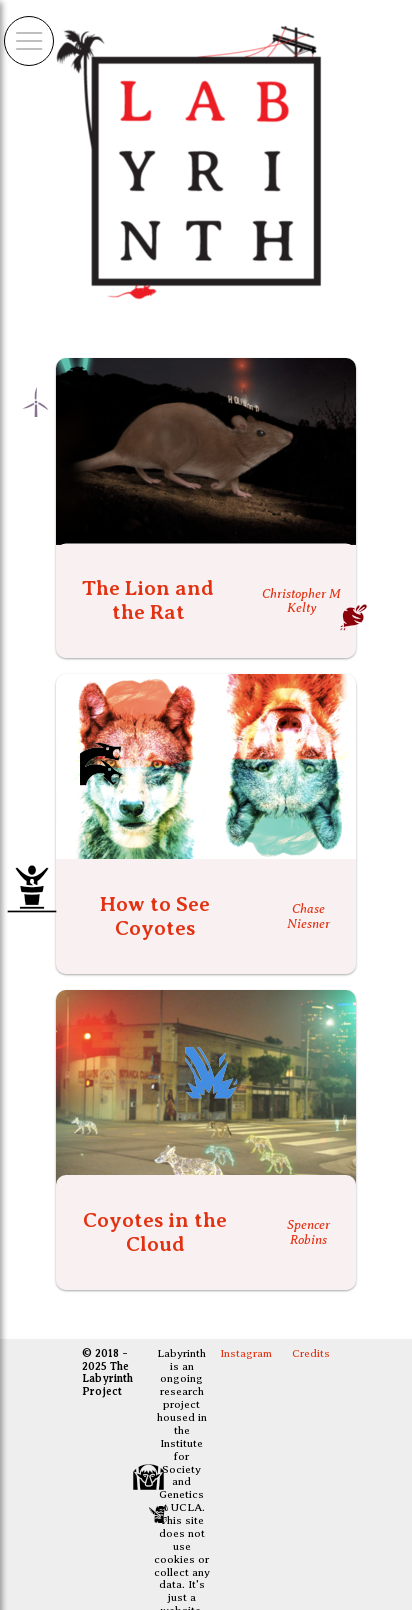 This screenshot has height=1610, width=412. What do you see at coordinates (353, 617) in the screenshot?
I see `indicates beet or root vegetable ingredient` at bounding box center [353, 617].